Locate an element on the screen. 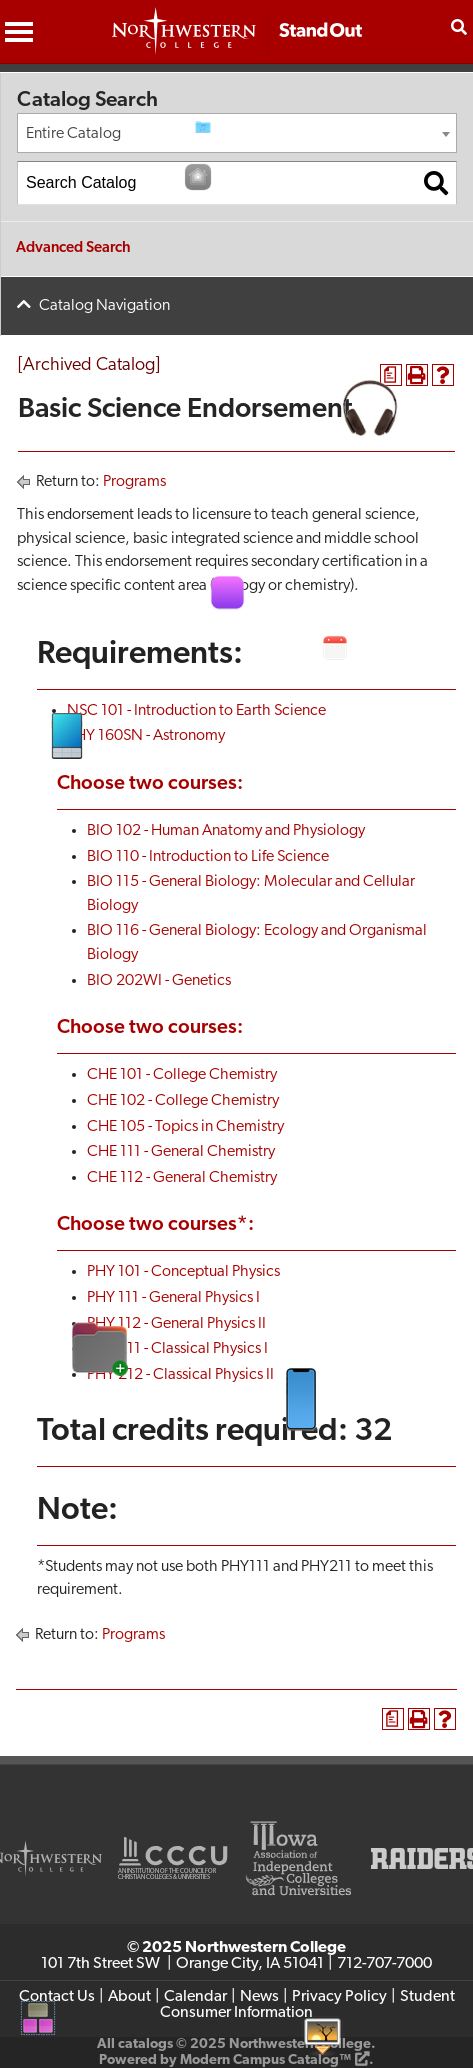 This screenshot has width=473, height=2068. open a calendar file is located at coordinates (335, 648).